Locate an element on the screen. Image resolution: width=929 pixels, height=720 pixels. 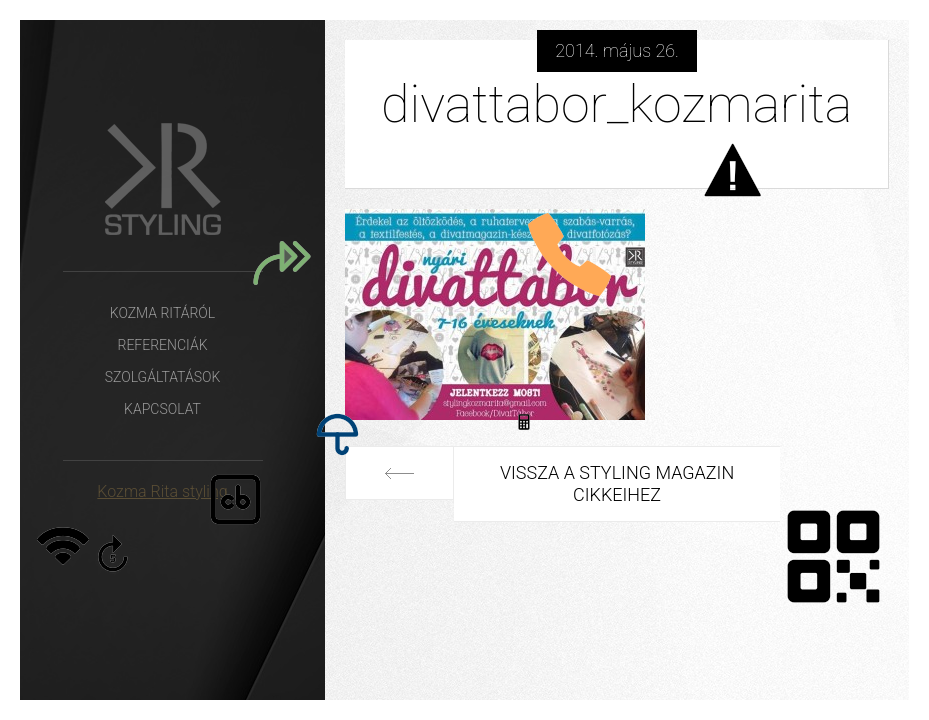
indicates a warning or alert condition is located at coordinates (732, 170).